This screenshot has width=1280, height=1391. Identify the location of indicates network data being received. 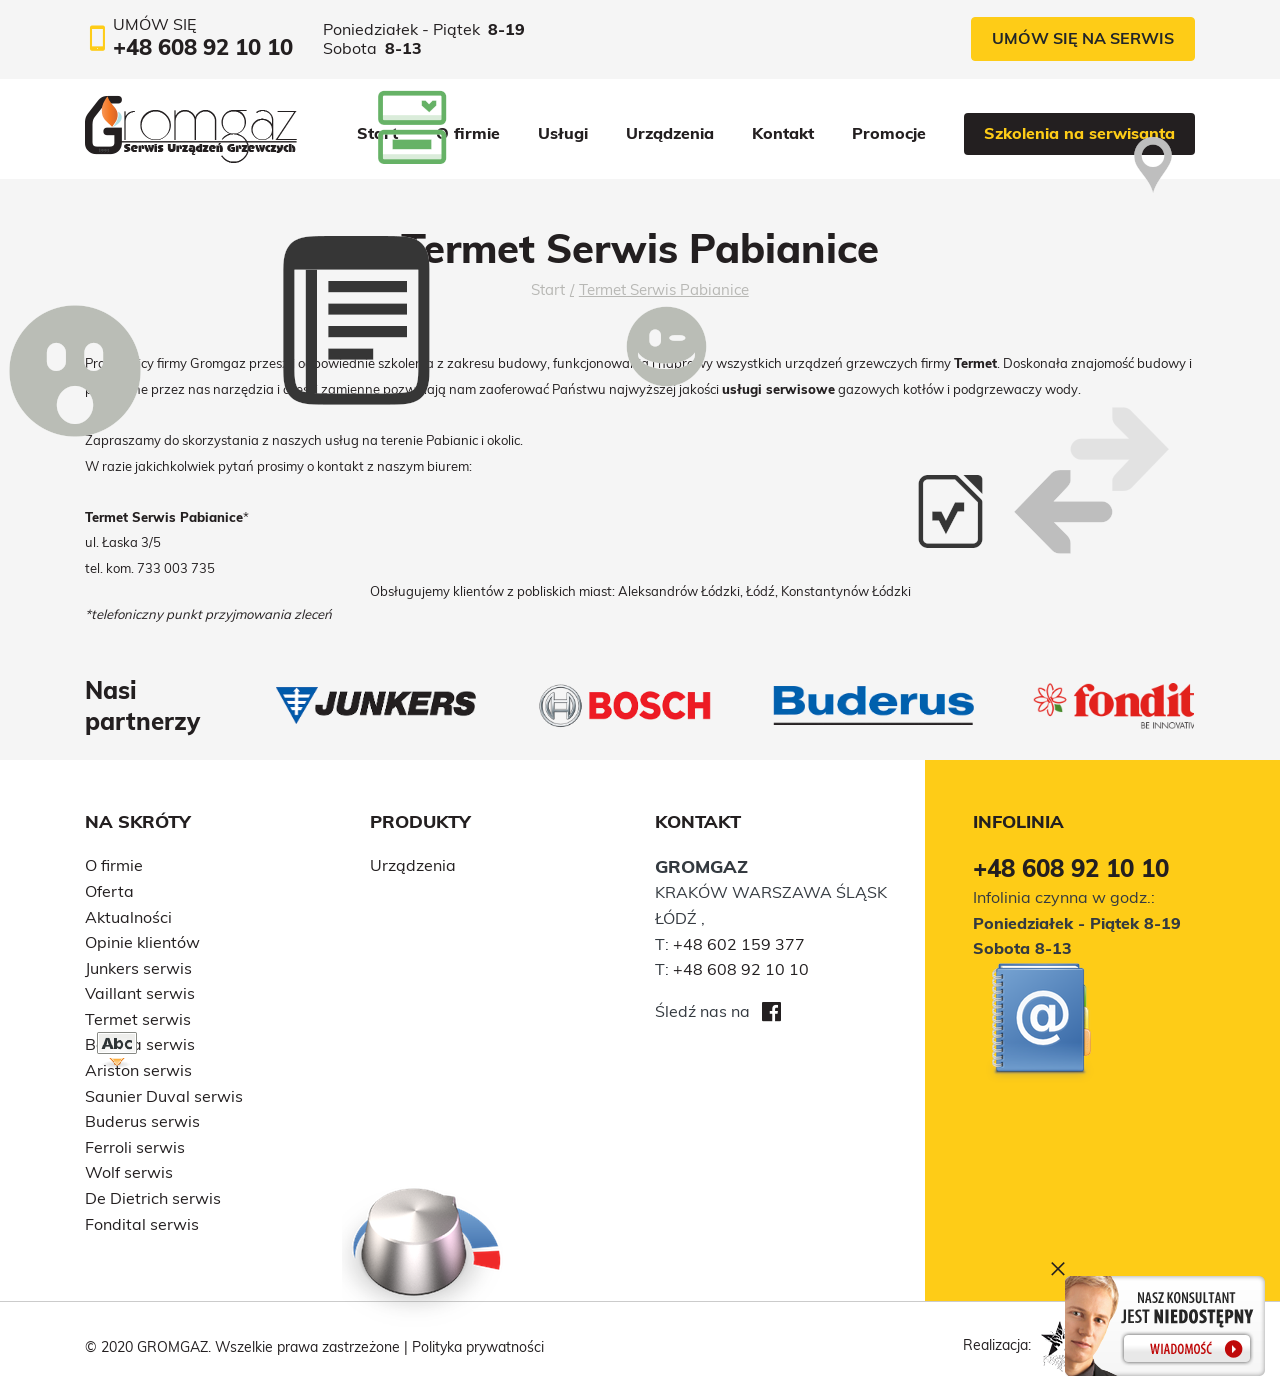
(1091, 480).